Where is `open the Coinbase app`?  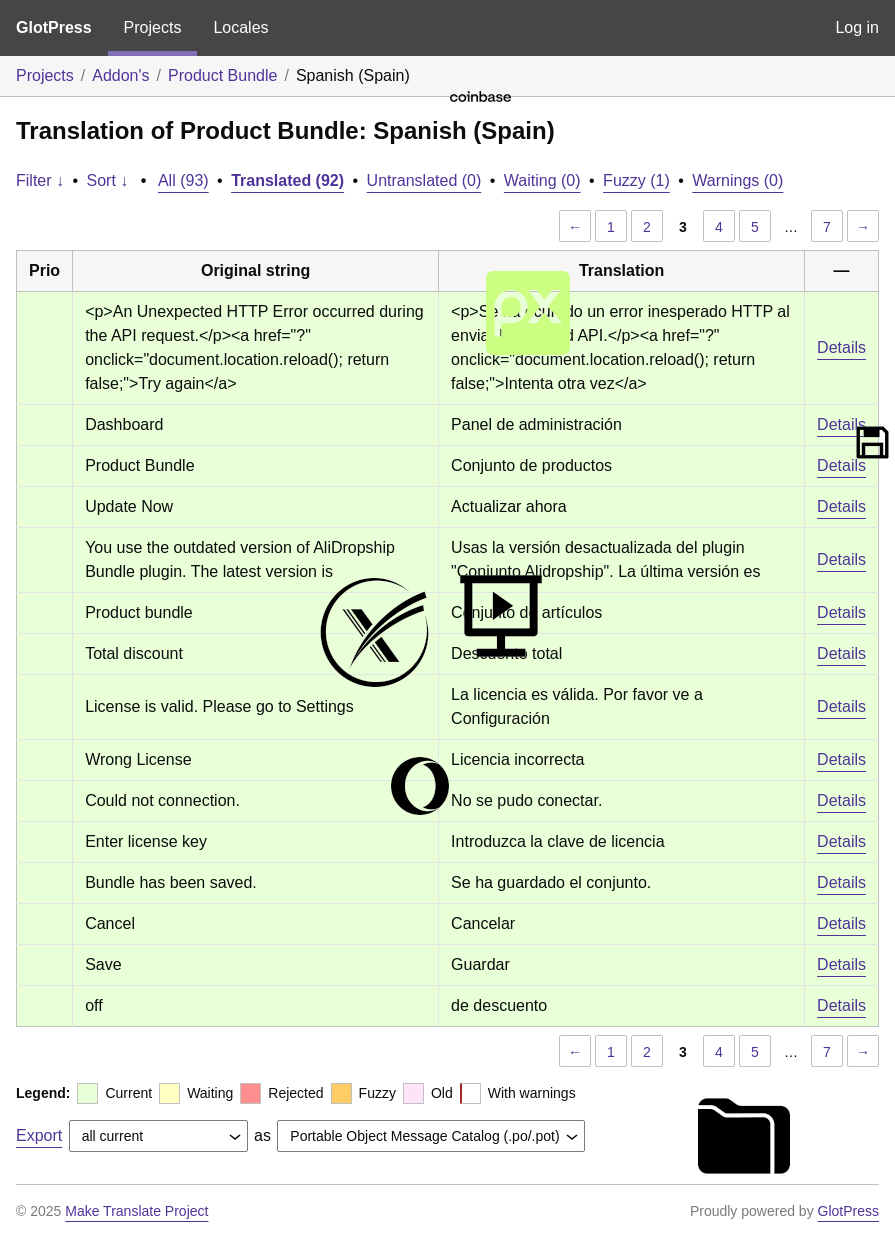
open the Coinbase app is located at coordinates (480, 96).